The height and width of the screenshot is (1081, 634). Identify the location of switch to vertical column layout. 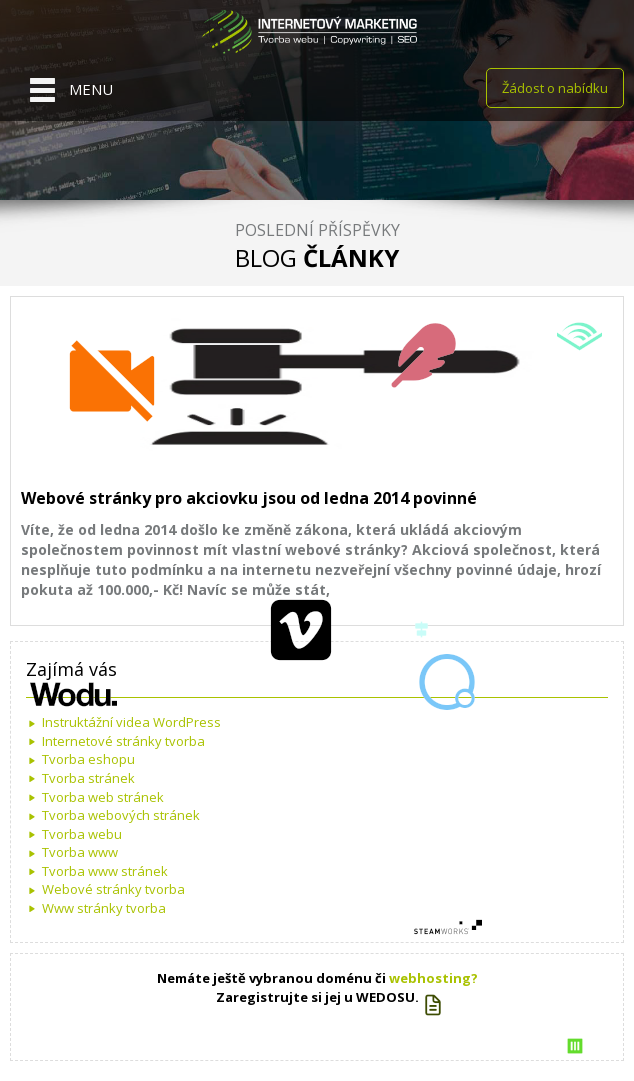
(575, 1046).